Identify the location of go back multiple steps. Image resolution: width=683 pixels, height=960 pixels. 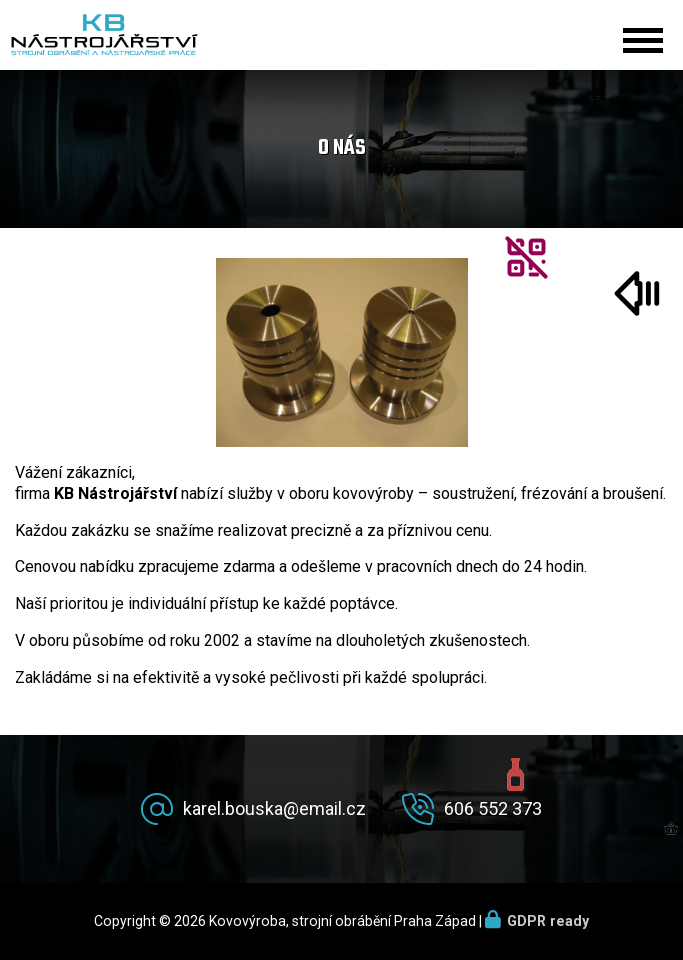
(638, 293).